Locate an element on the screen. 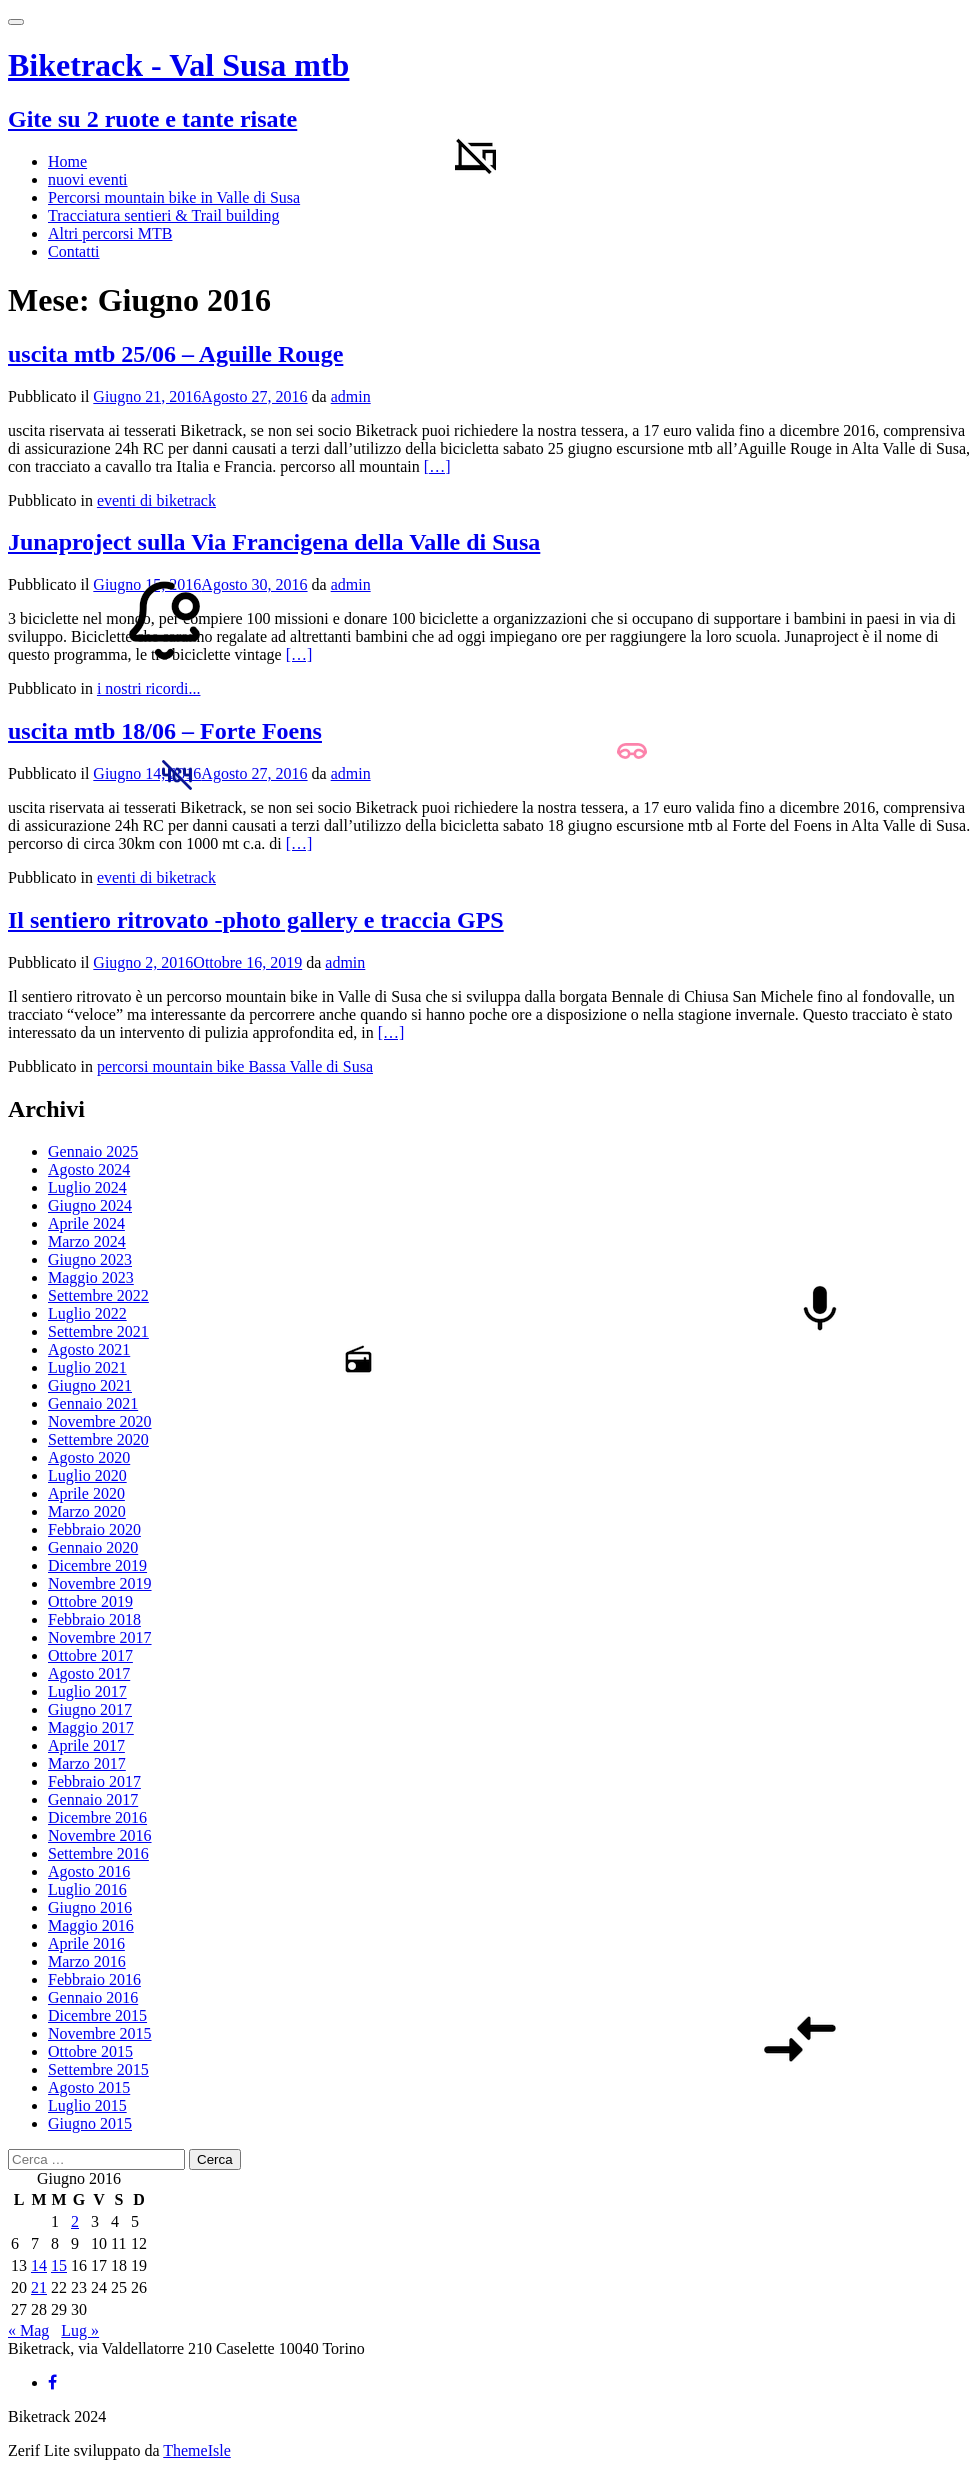 The image size is (980, 2468). tap to use voice input is located at coordinates (820, 1307).